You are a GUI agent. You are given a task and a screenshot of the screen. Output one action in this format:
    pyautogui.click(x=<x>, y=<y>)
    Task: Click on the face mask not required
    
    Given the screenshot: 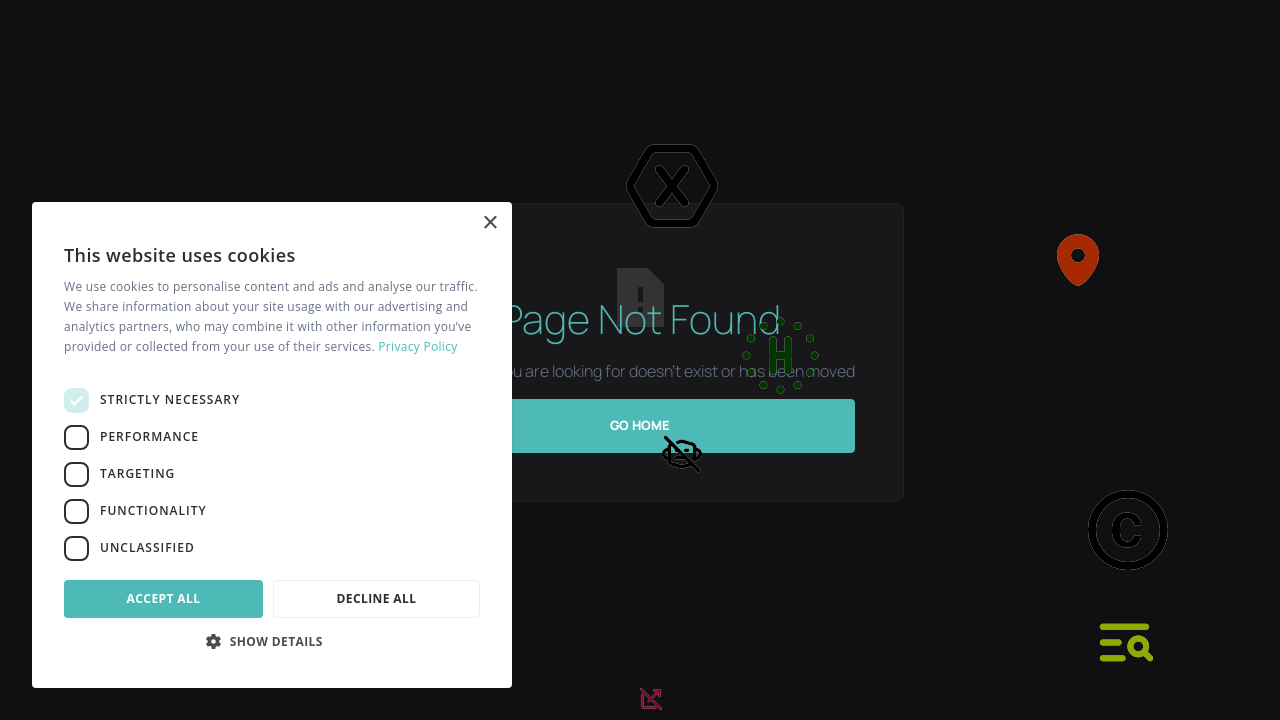 What is the action you would take?
    pyautogui.click(x=682, y=454)
    